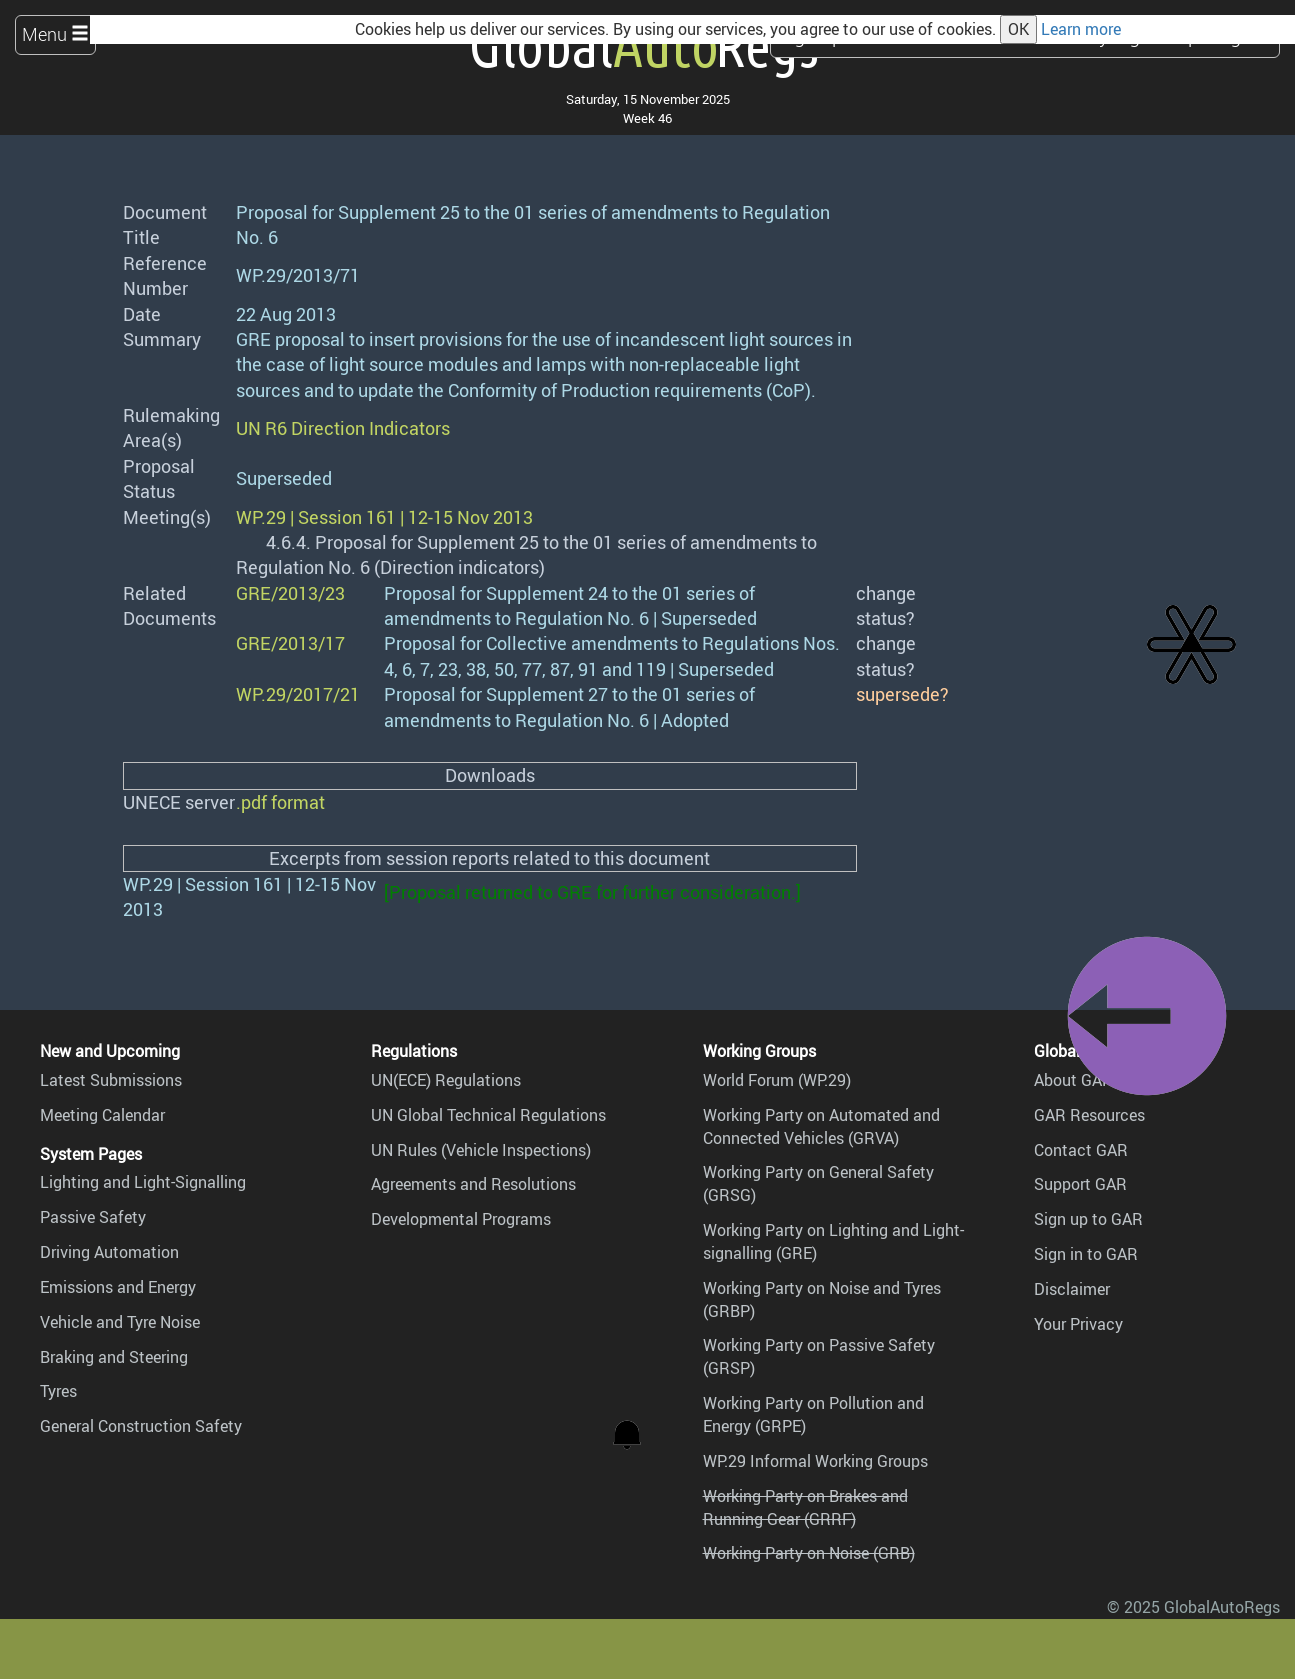  I want to click on view your notifications, so click(627, 1434).